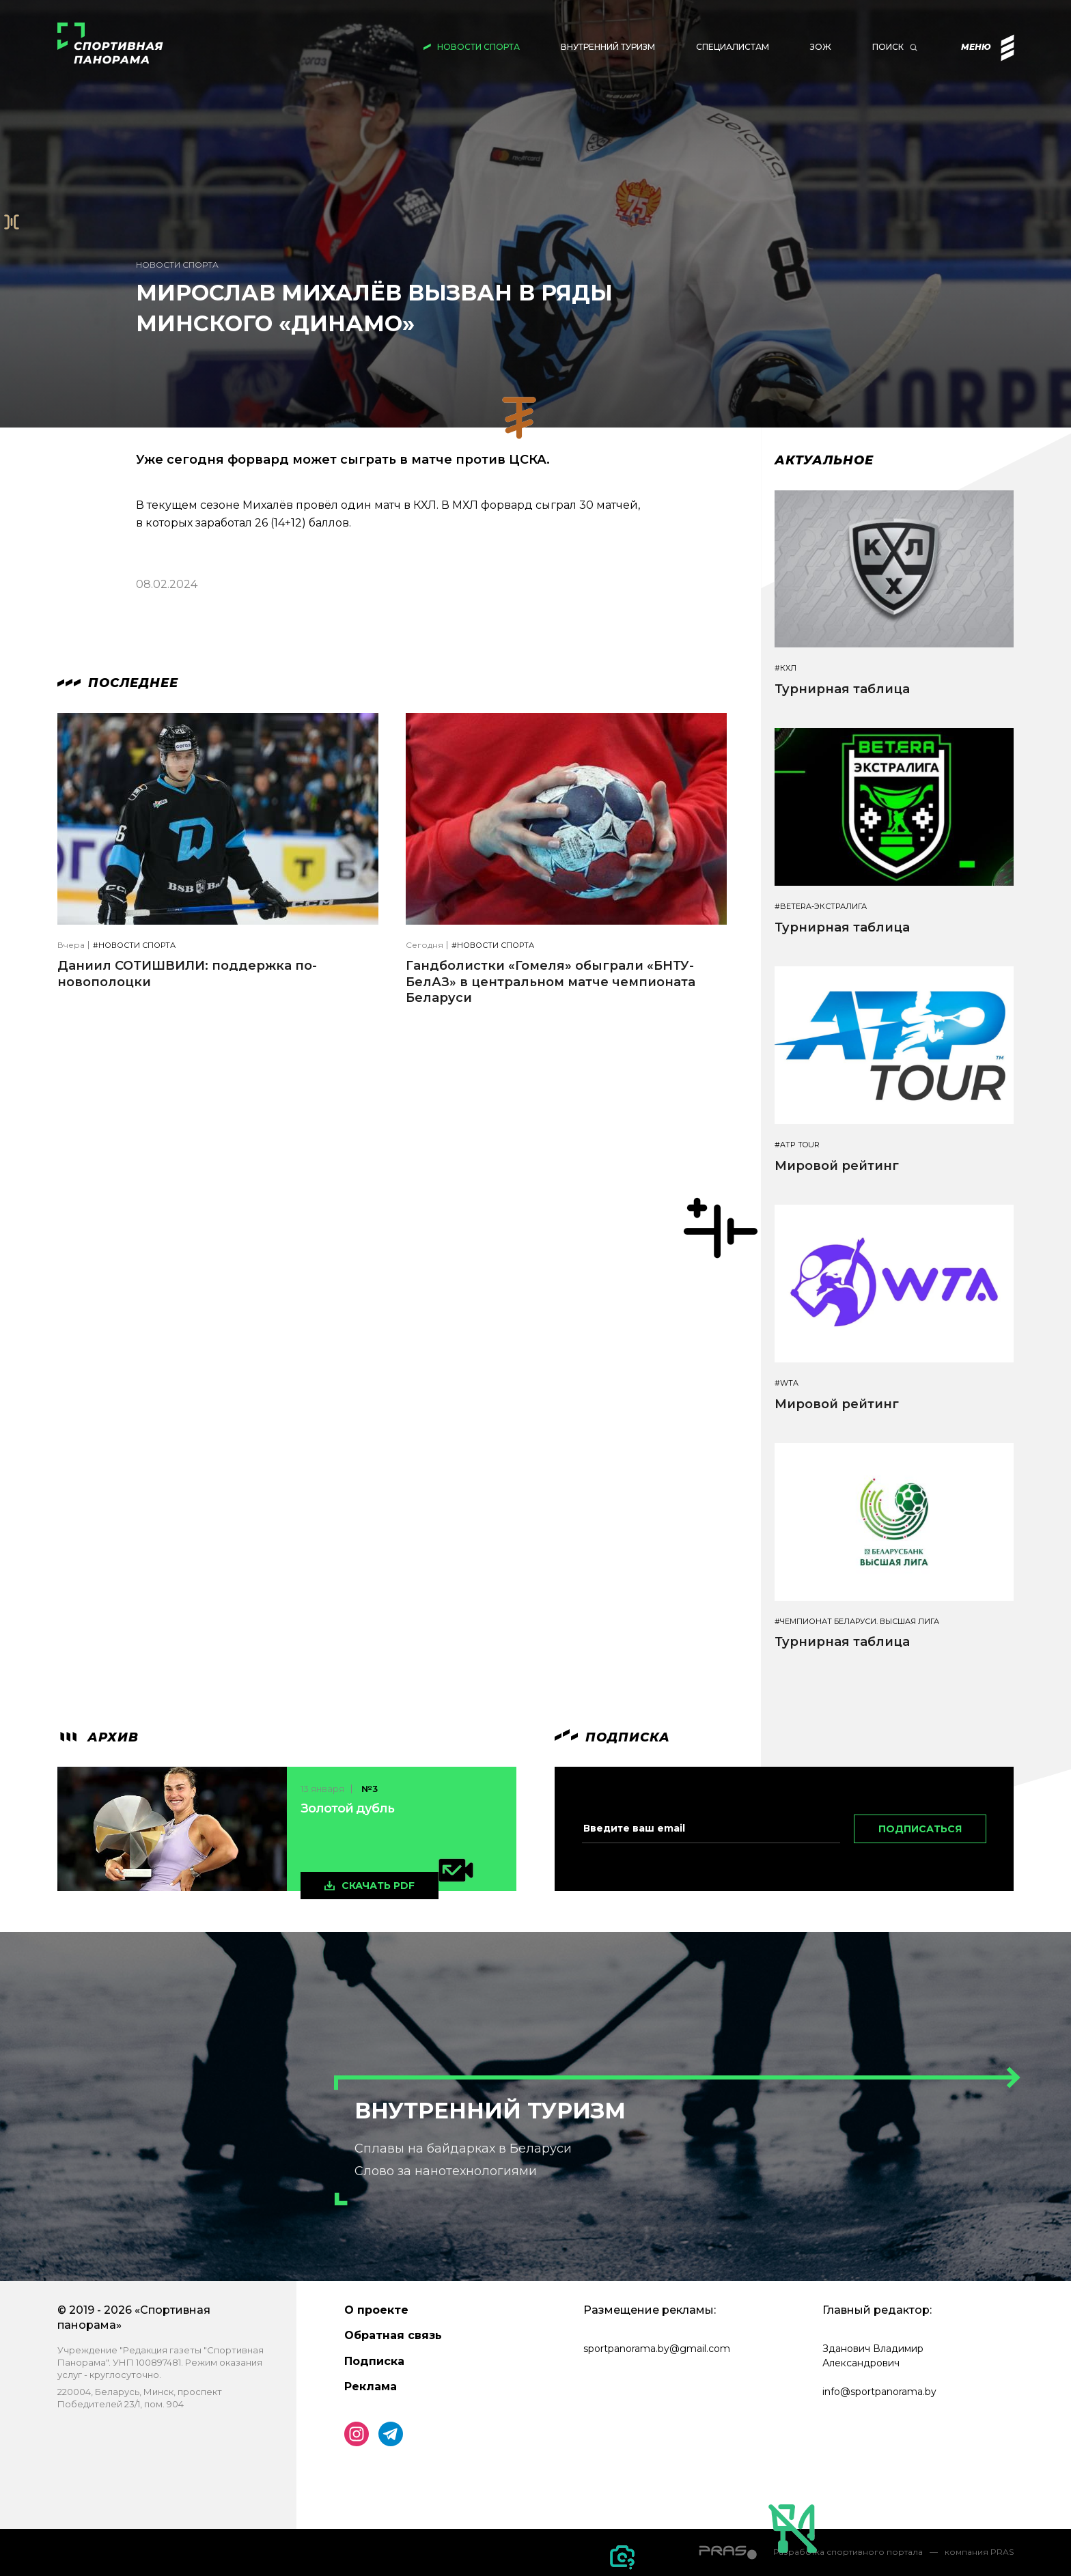 Image resolution: width=1071 pixels, height=2576 pixels. Describe the element at coordinates (12, 222) in the screenshot. I see `adjust horizontal spacing between elements` at that location.